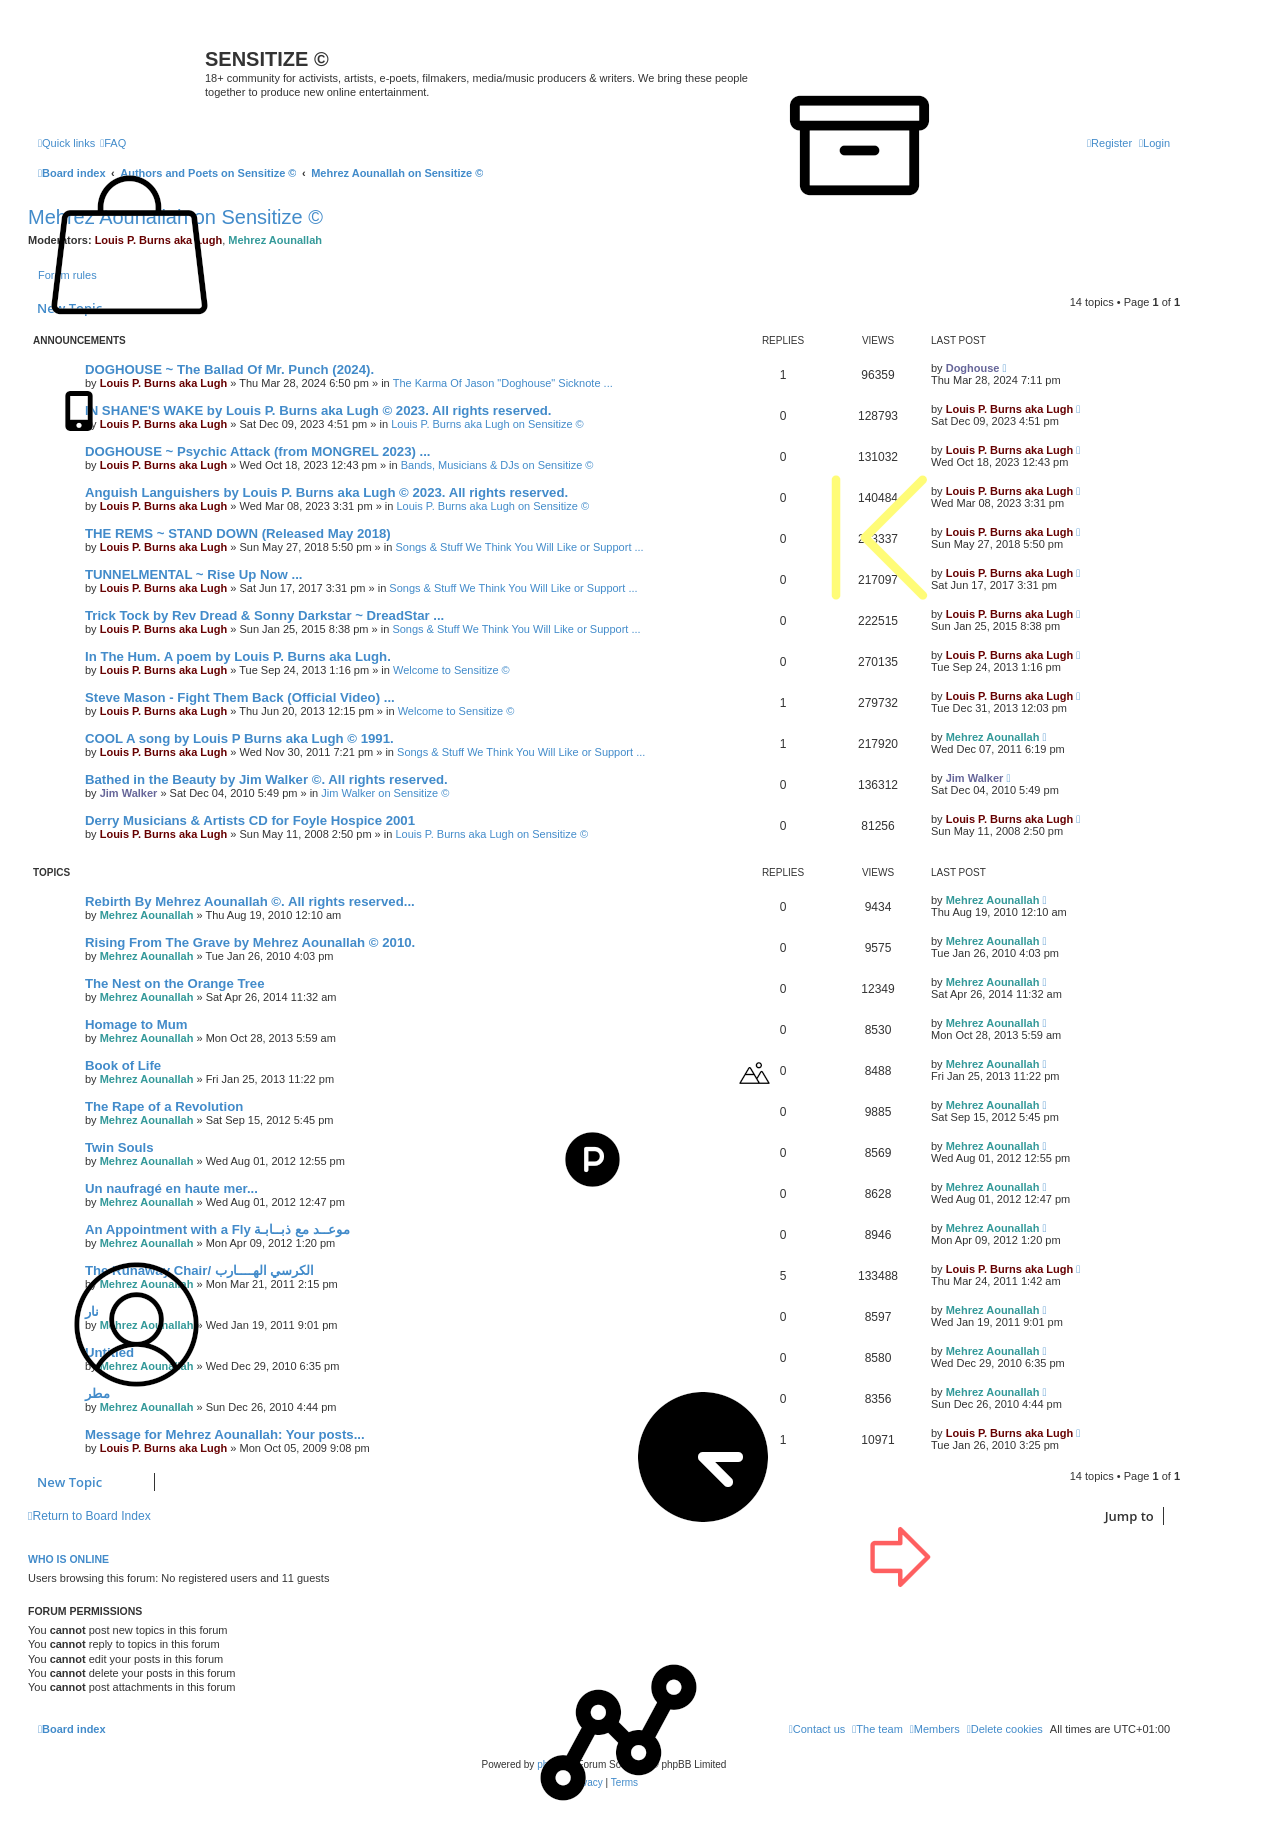 This screenshot has height=1830, width=1280. Describe the element at coordinates (859, 145) in the screenshot. I see `archive this item` at that location.